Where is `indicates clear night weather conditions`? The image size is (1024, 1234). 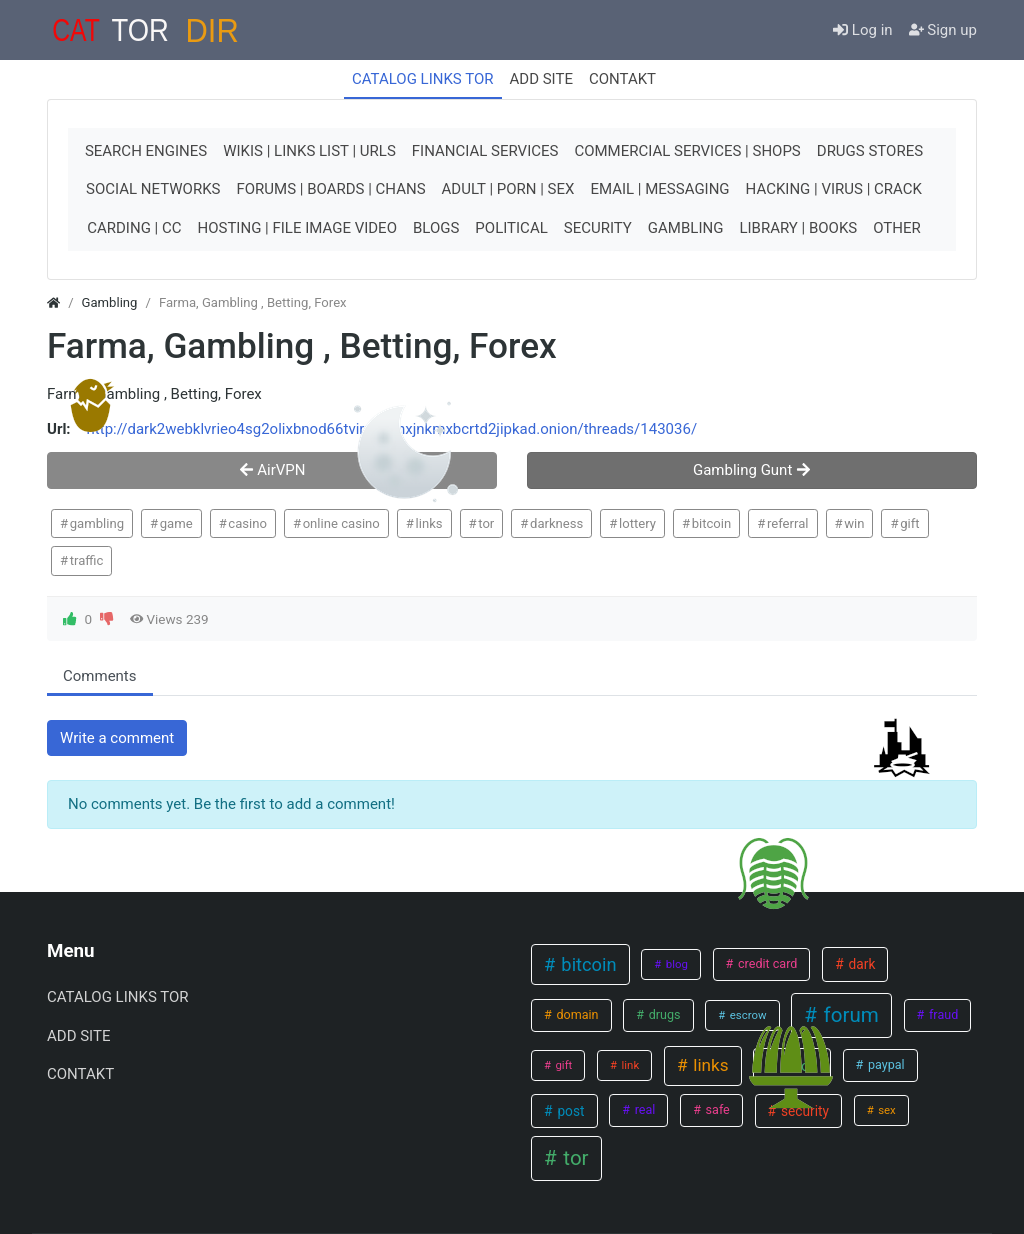
indicates clear night weather conditions is located at coordinates (406, 452).